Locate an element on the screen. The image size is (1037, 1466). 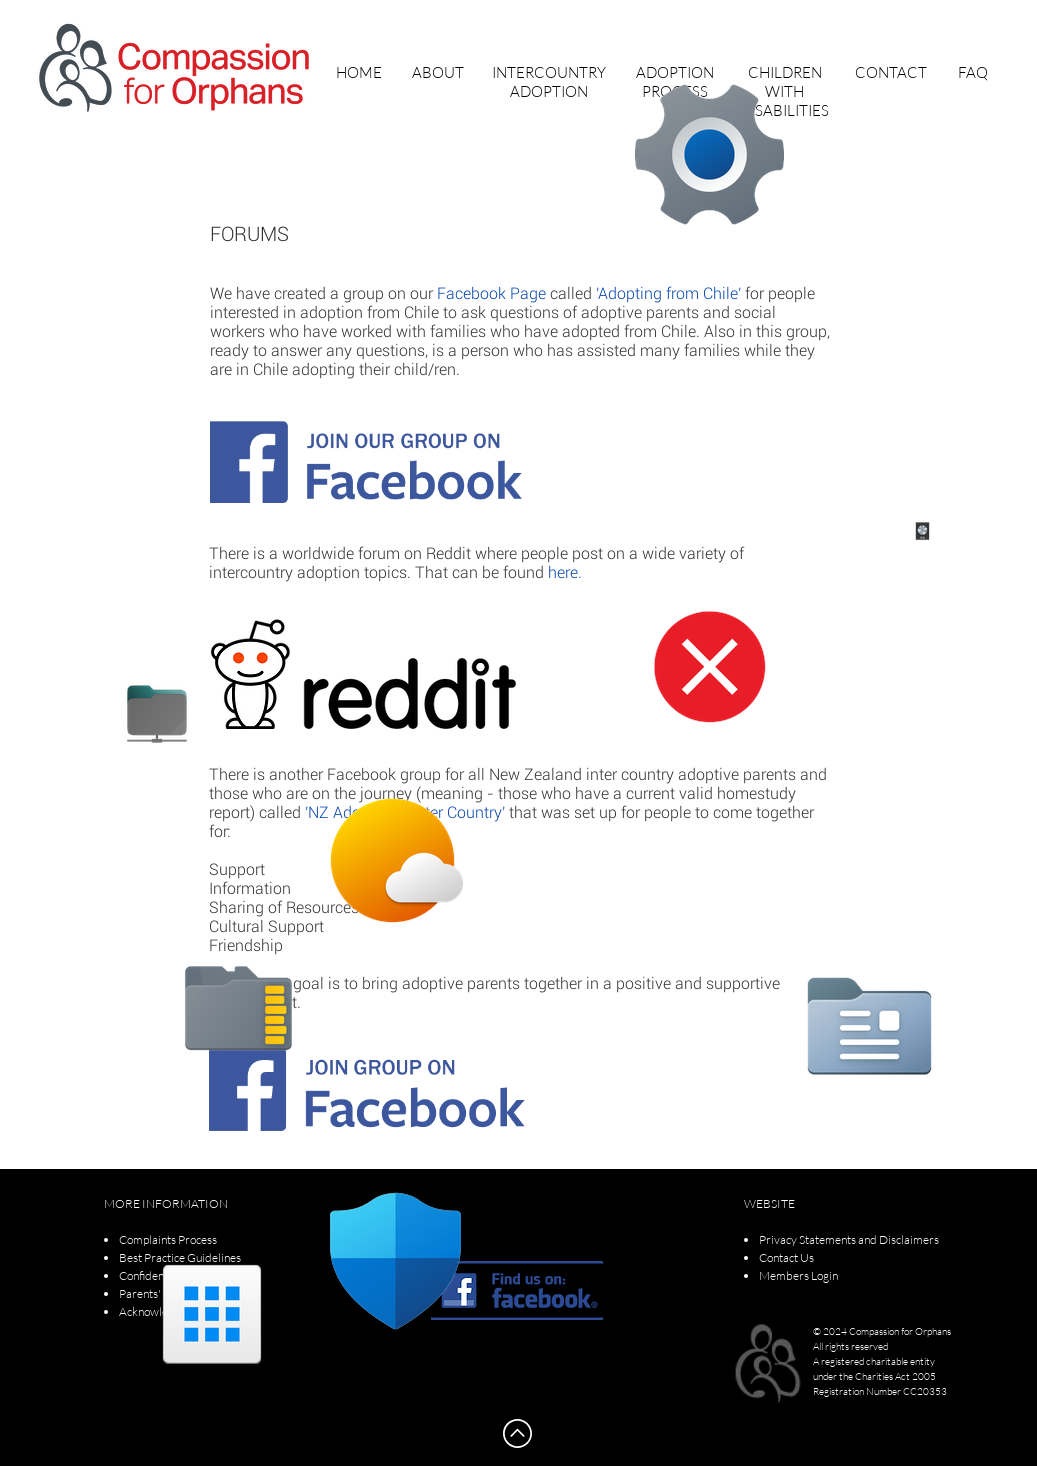
open your documents folder is located at coordinates (869, 1029).